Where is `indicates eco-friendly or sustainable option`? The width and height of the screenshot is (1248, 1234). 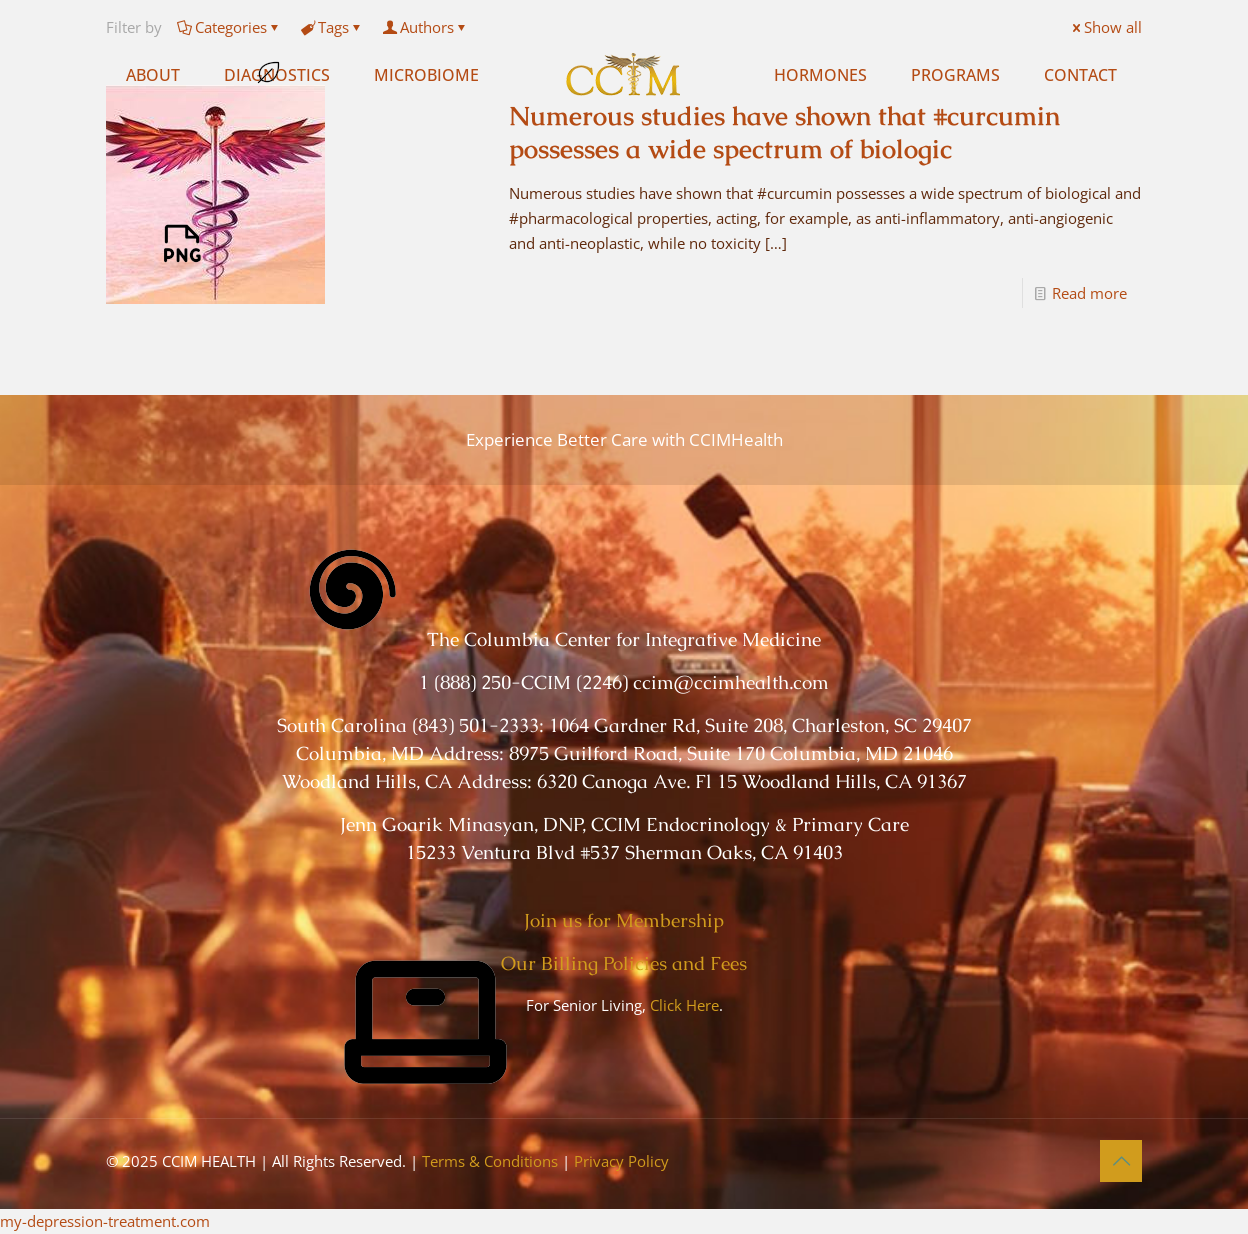 indicates eco-friendly or sustainable option is located at coordinates (268, 72).